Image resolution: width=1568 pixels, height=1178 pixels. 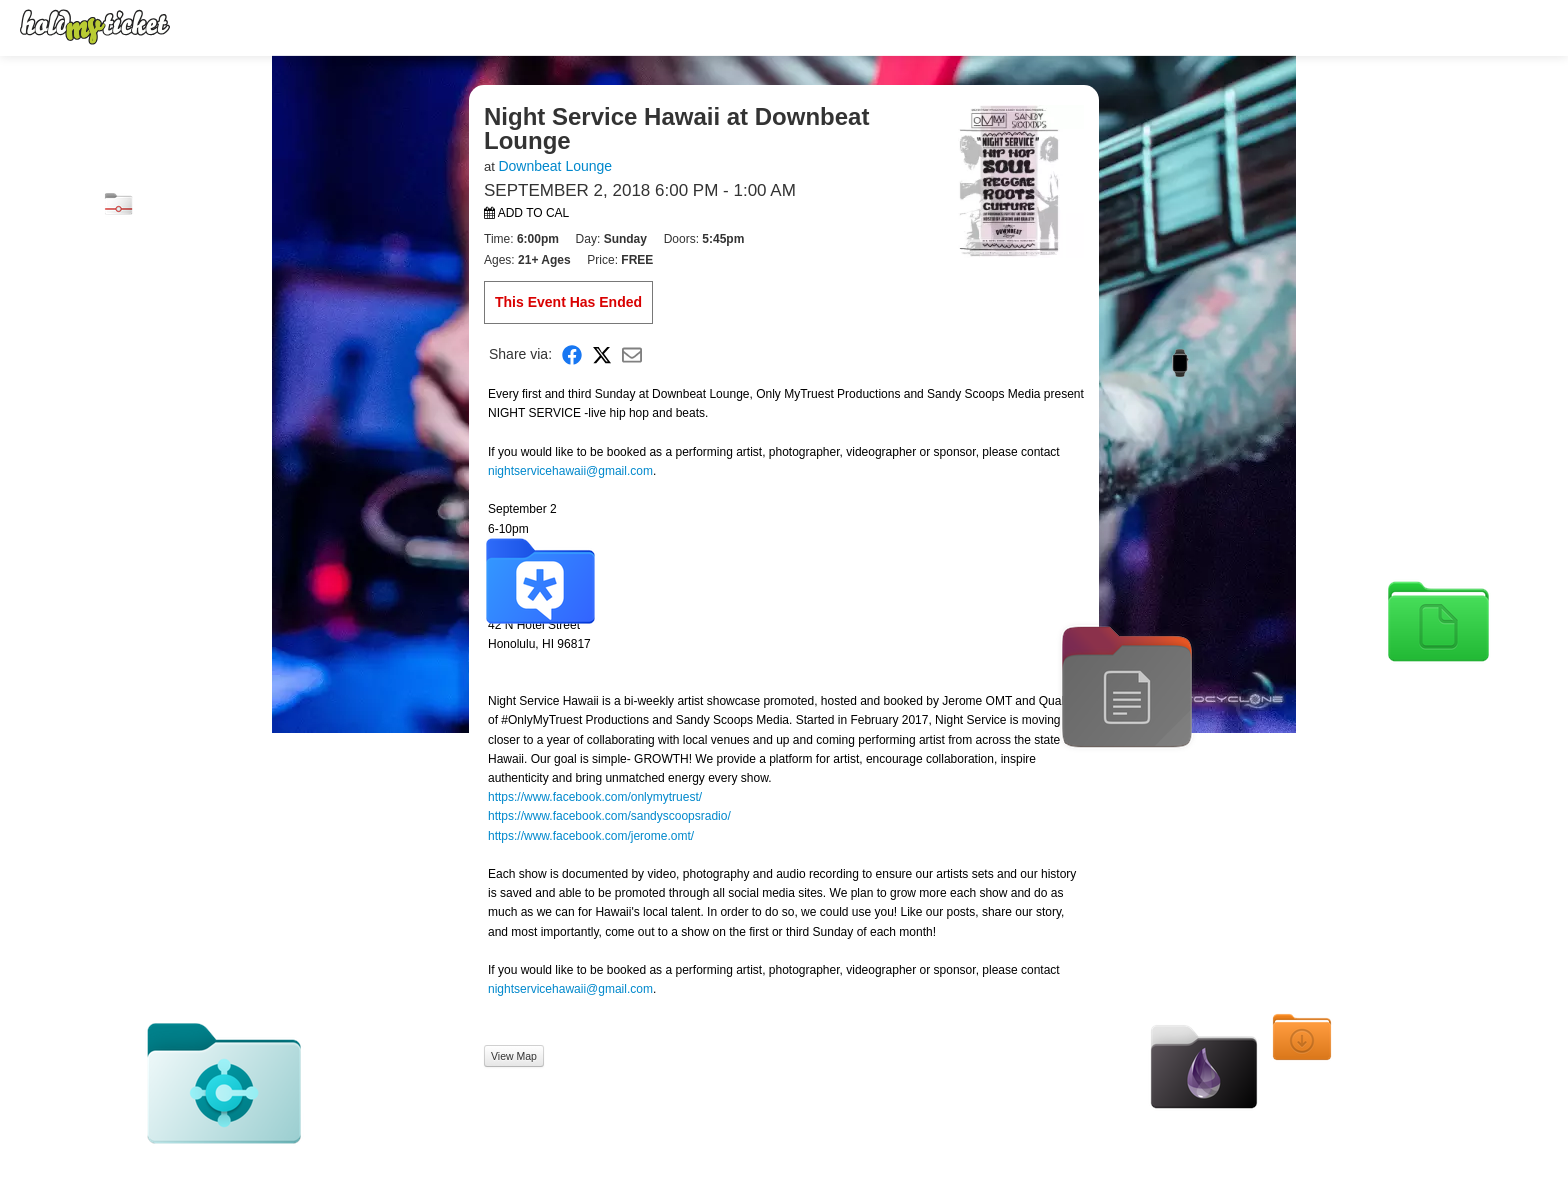 I want to click on open documents folder, so click(x=1438, y=621).